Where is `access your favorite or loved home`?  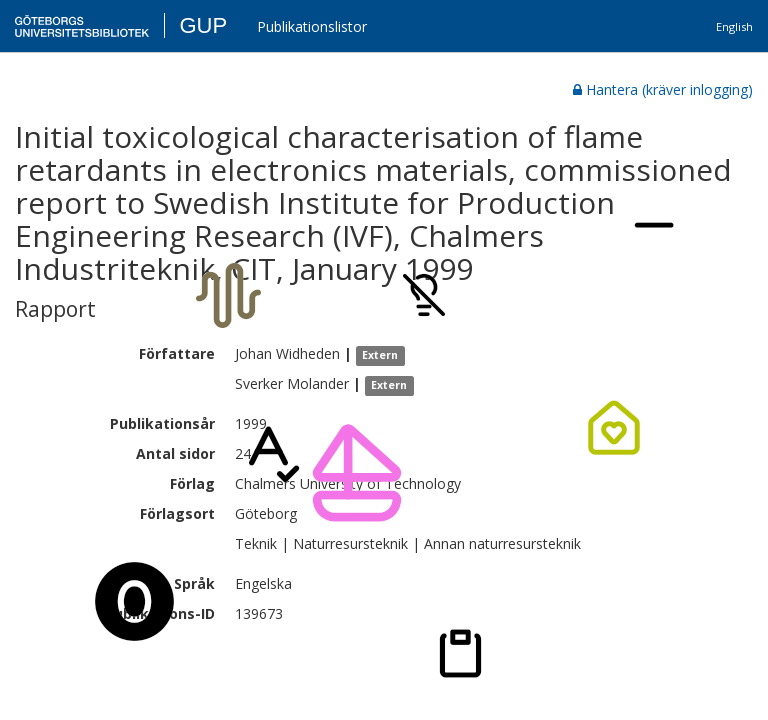
access your favorite or loved home is located at coordinates (614, 429).